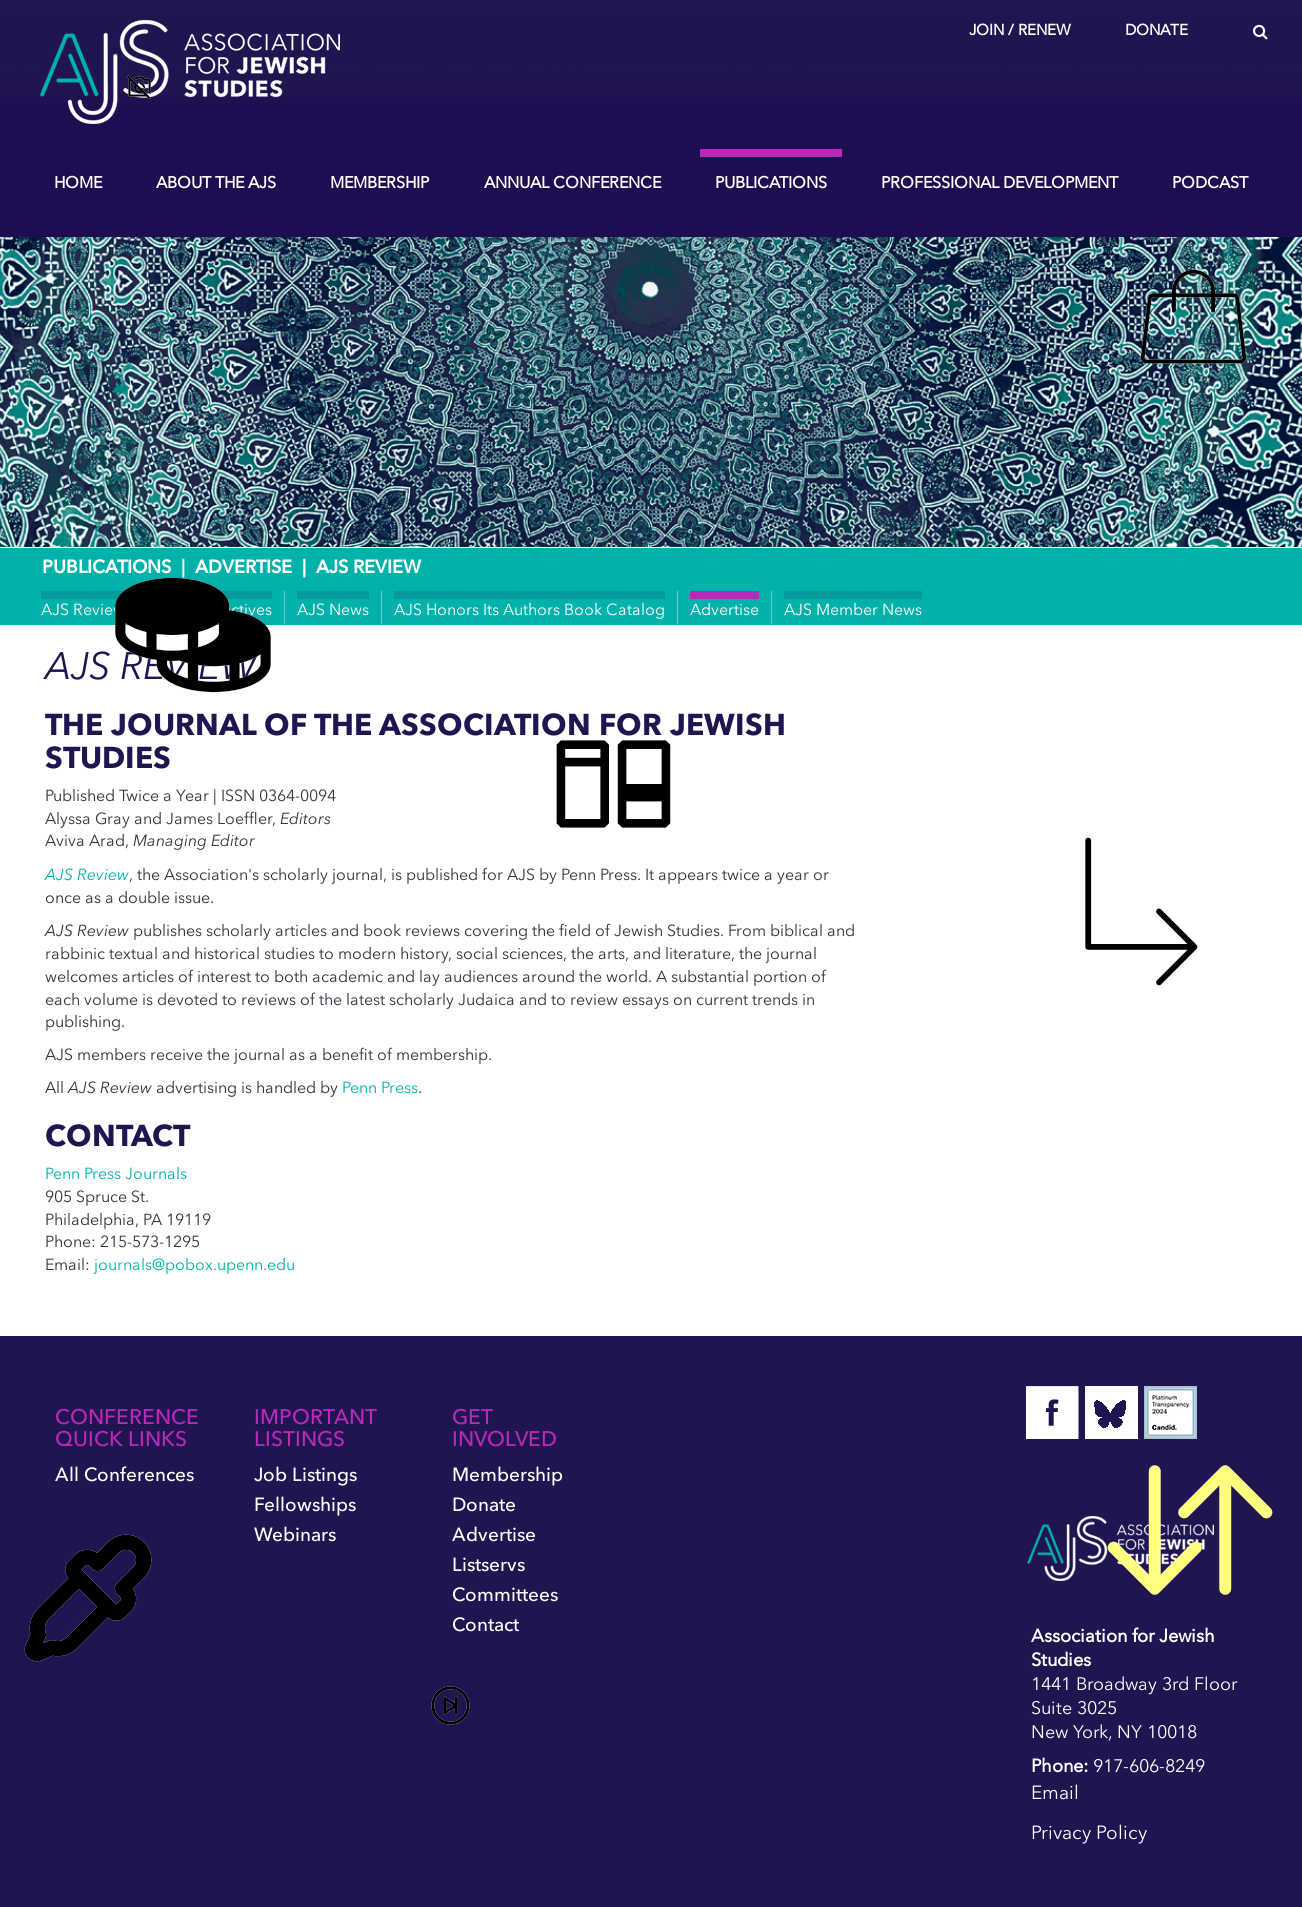  What do you see at coordinates (88, 1598) in the screenshot?
I see `pick a color from the canvas` at bounding box center [88, 1598].